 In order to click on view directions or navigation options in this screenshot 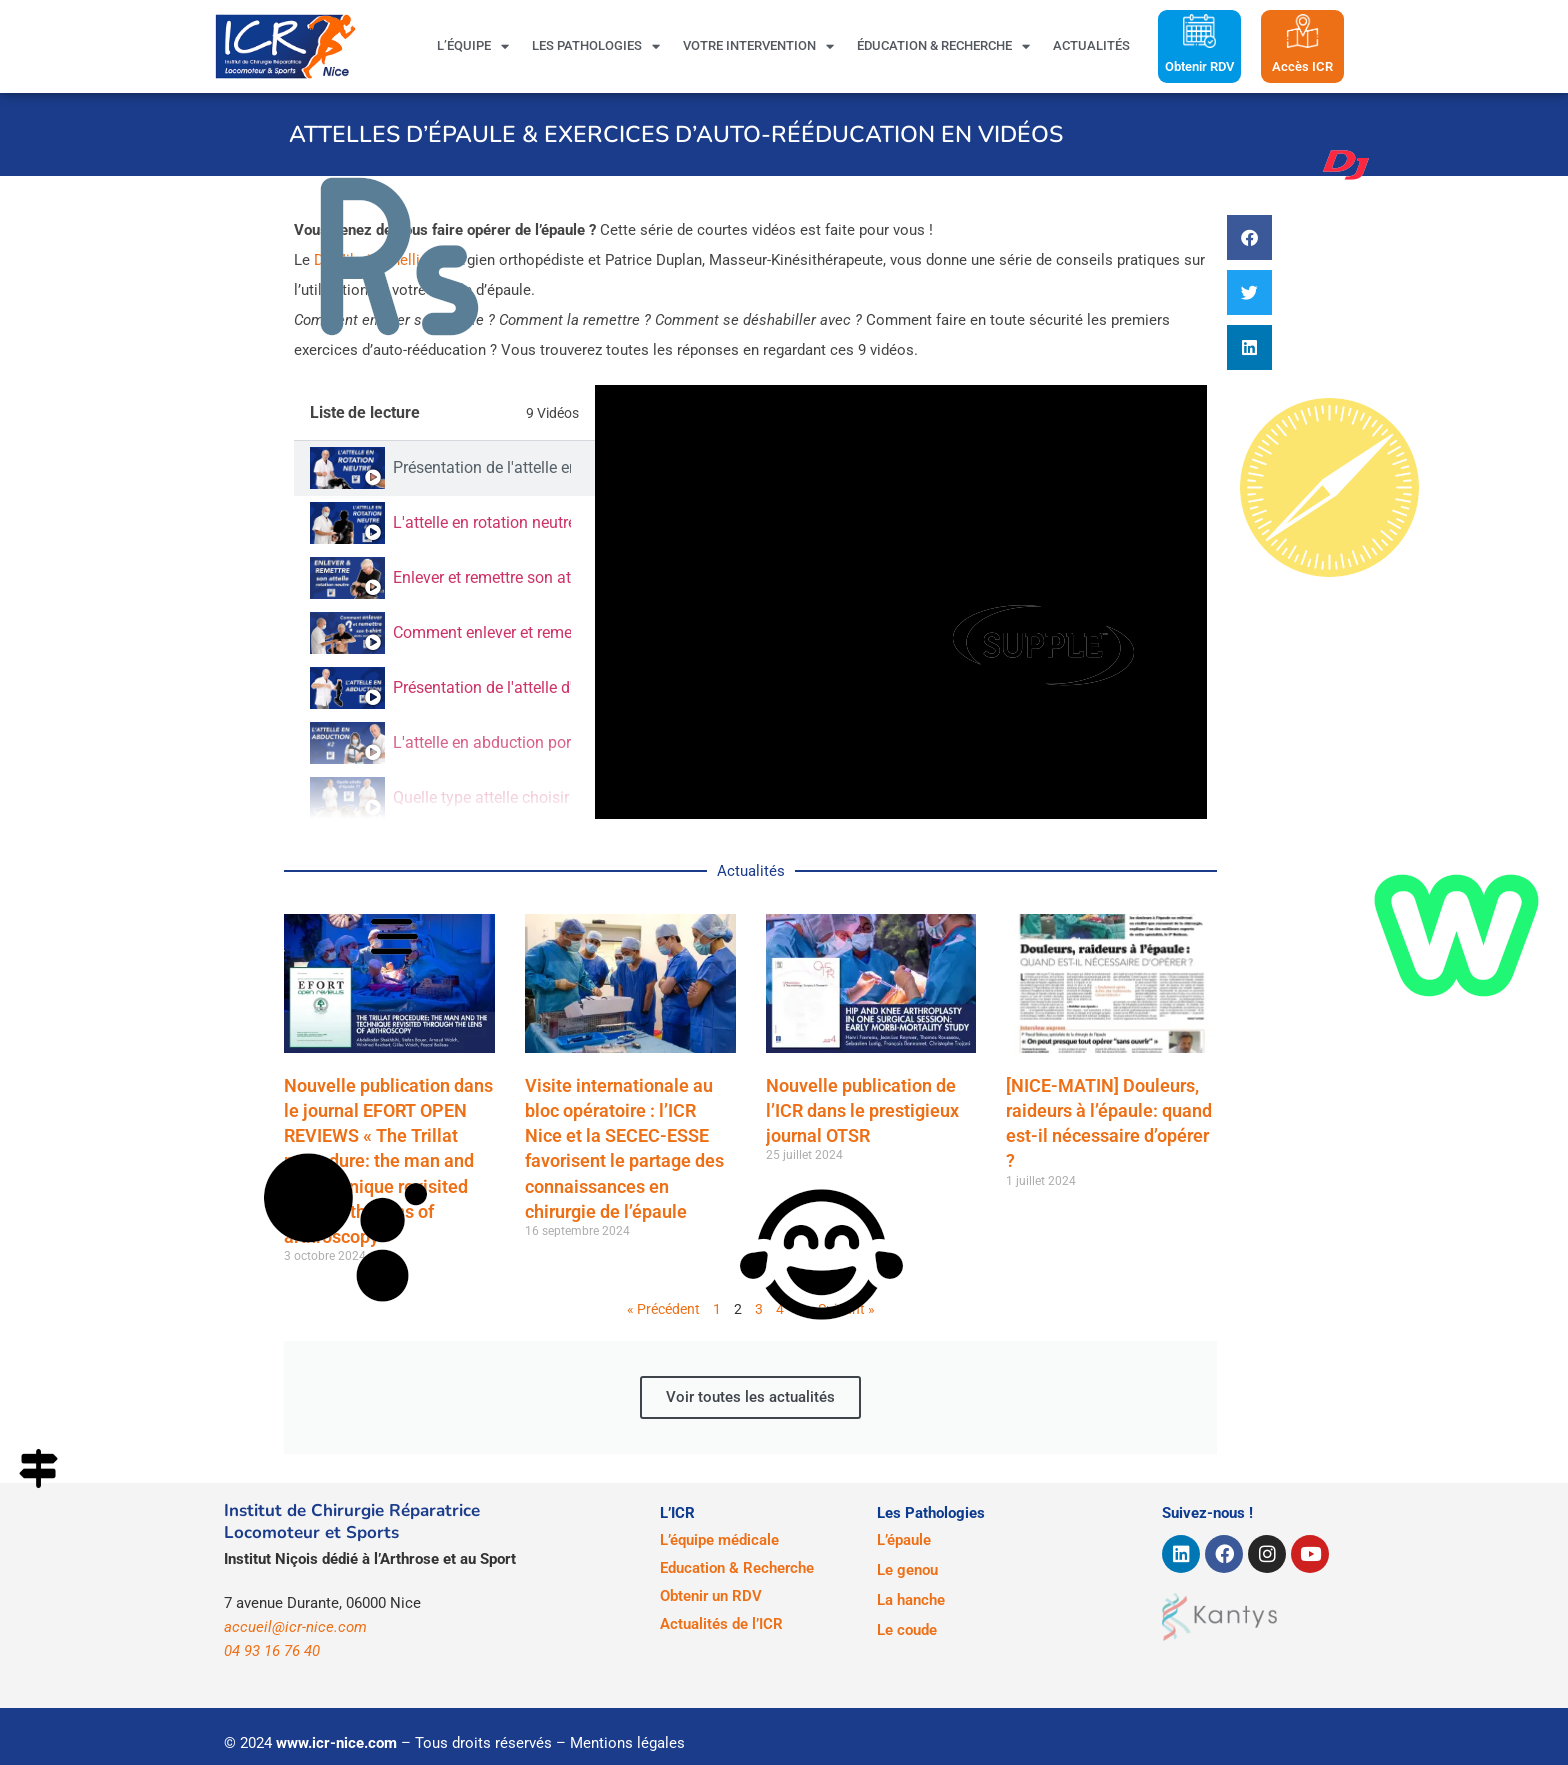, I will do `click(38, 1468)`.